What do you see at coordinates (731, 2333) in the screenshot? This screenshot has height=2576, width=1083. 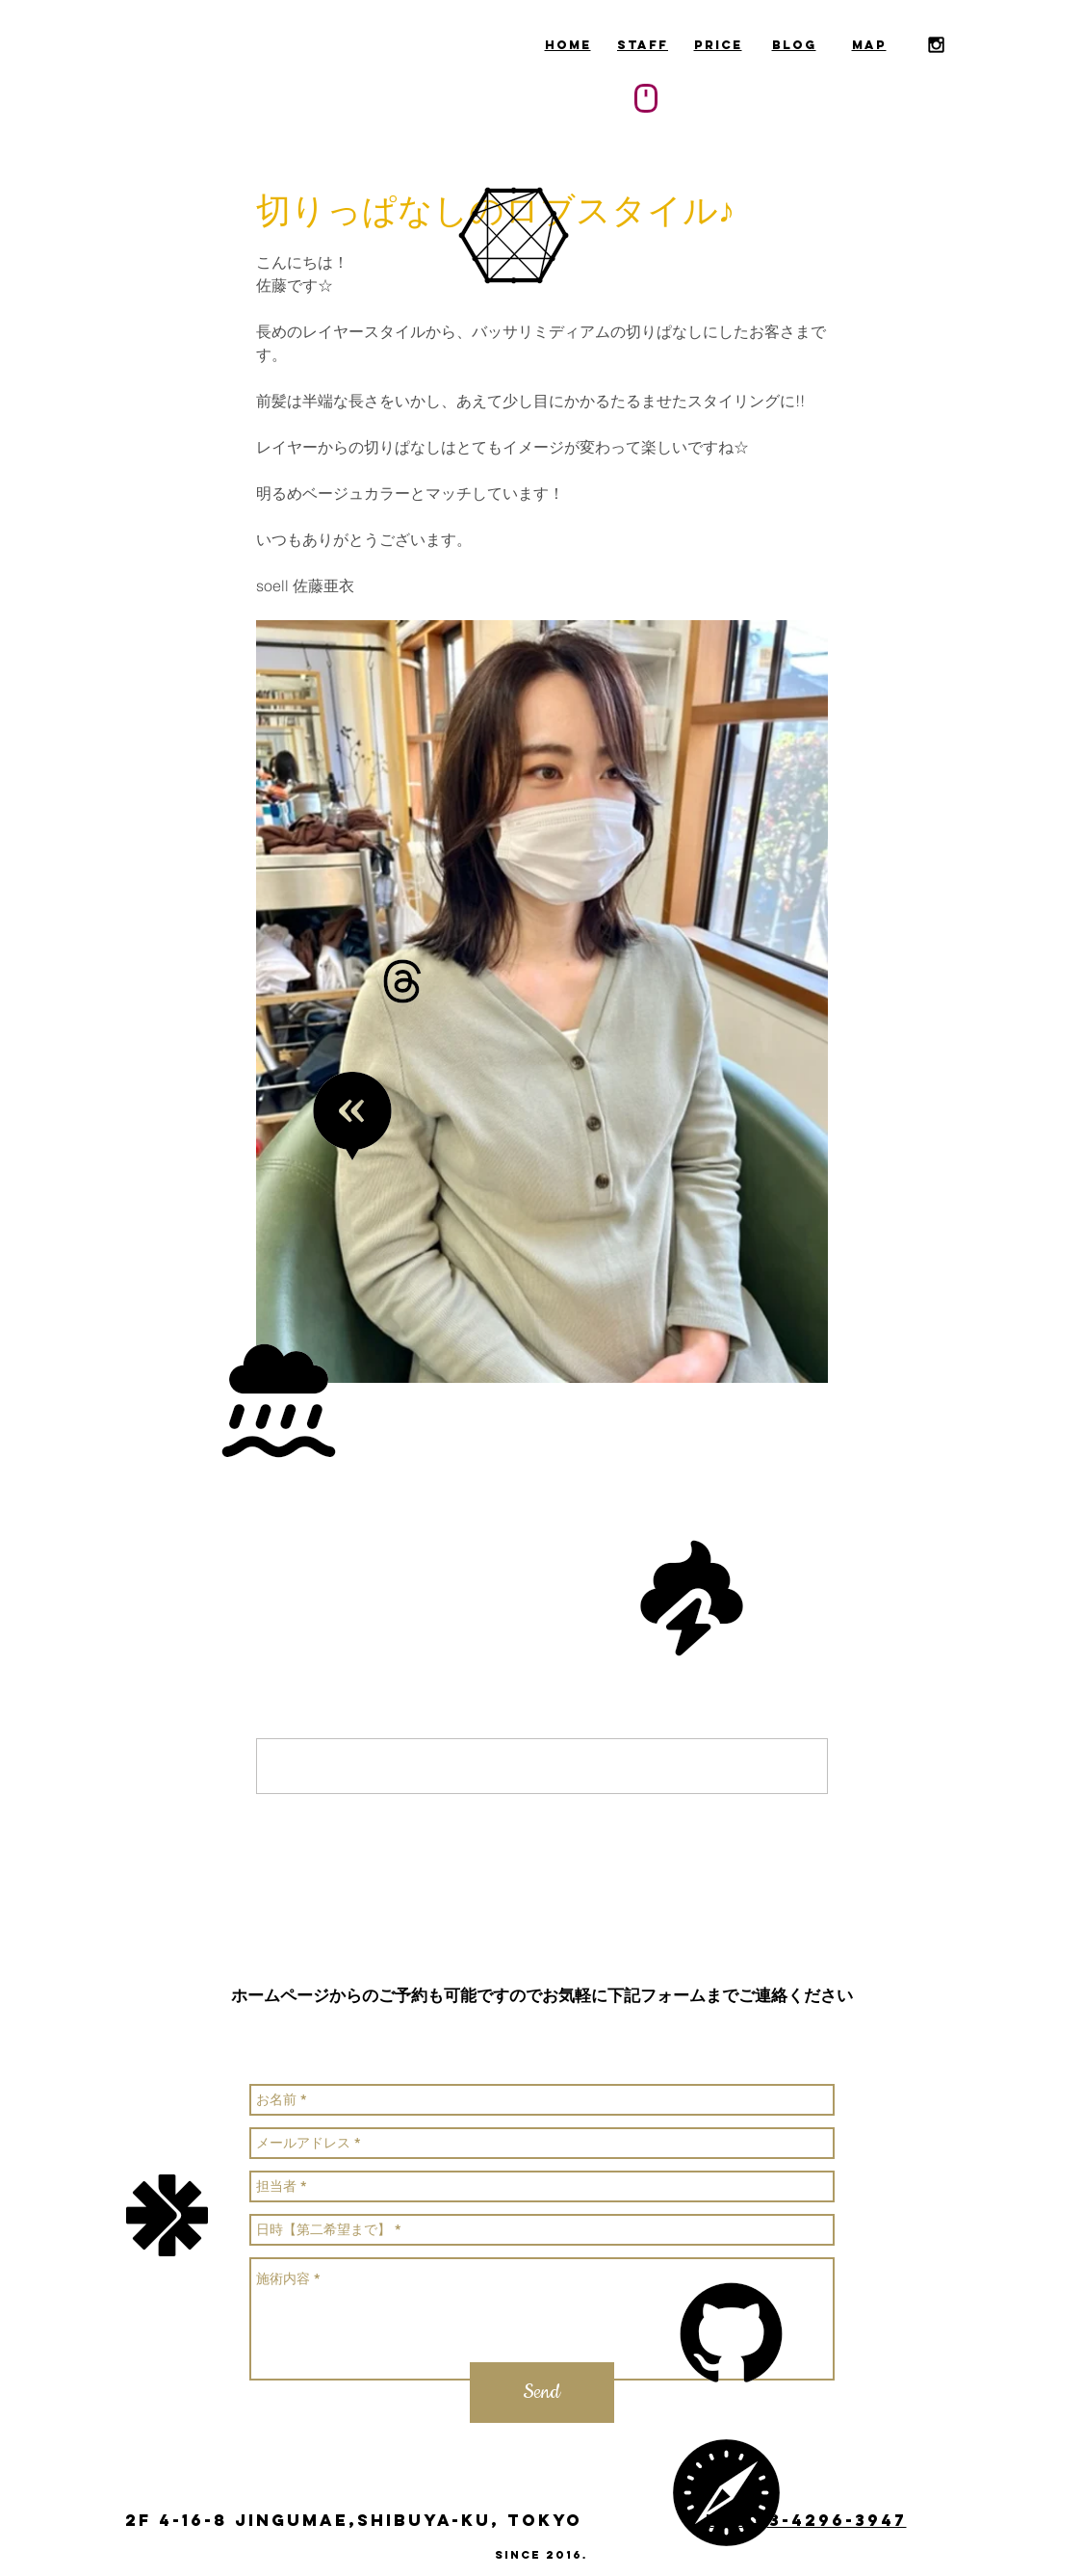 I see `view project on GitHub` at bounding box center [731, 2333].